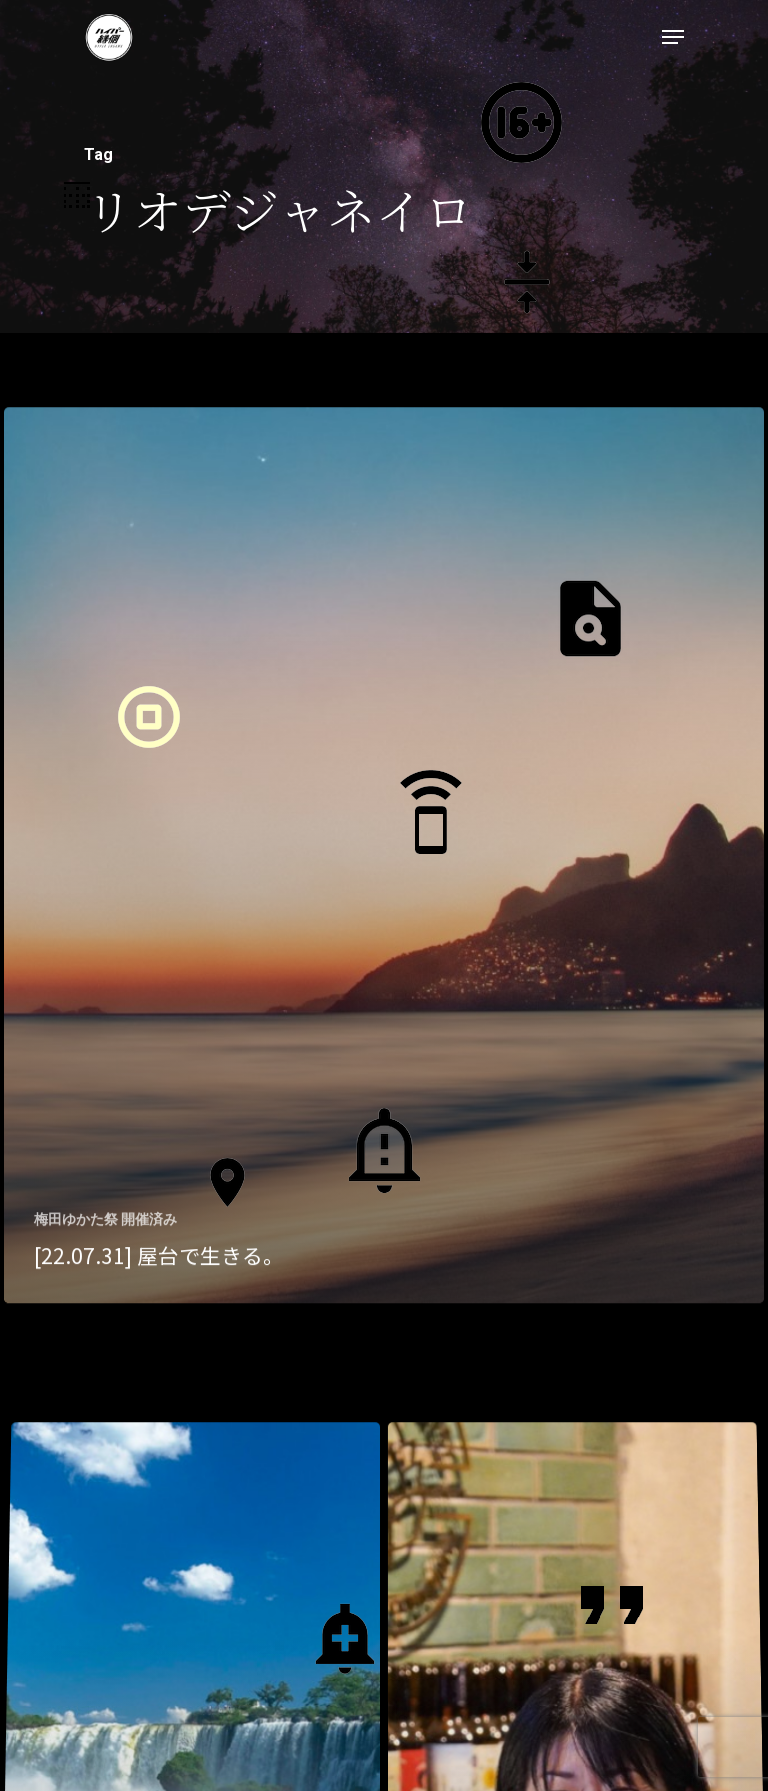 The width and height of the screenshot is (768, 1791). What do you see at coordinates (590, 618) in the screenshot?
I see `search within document` at bounding box center [590, 618].